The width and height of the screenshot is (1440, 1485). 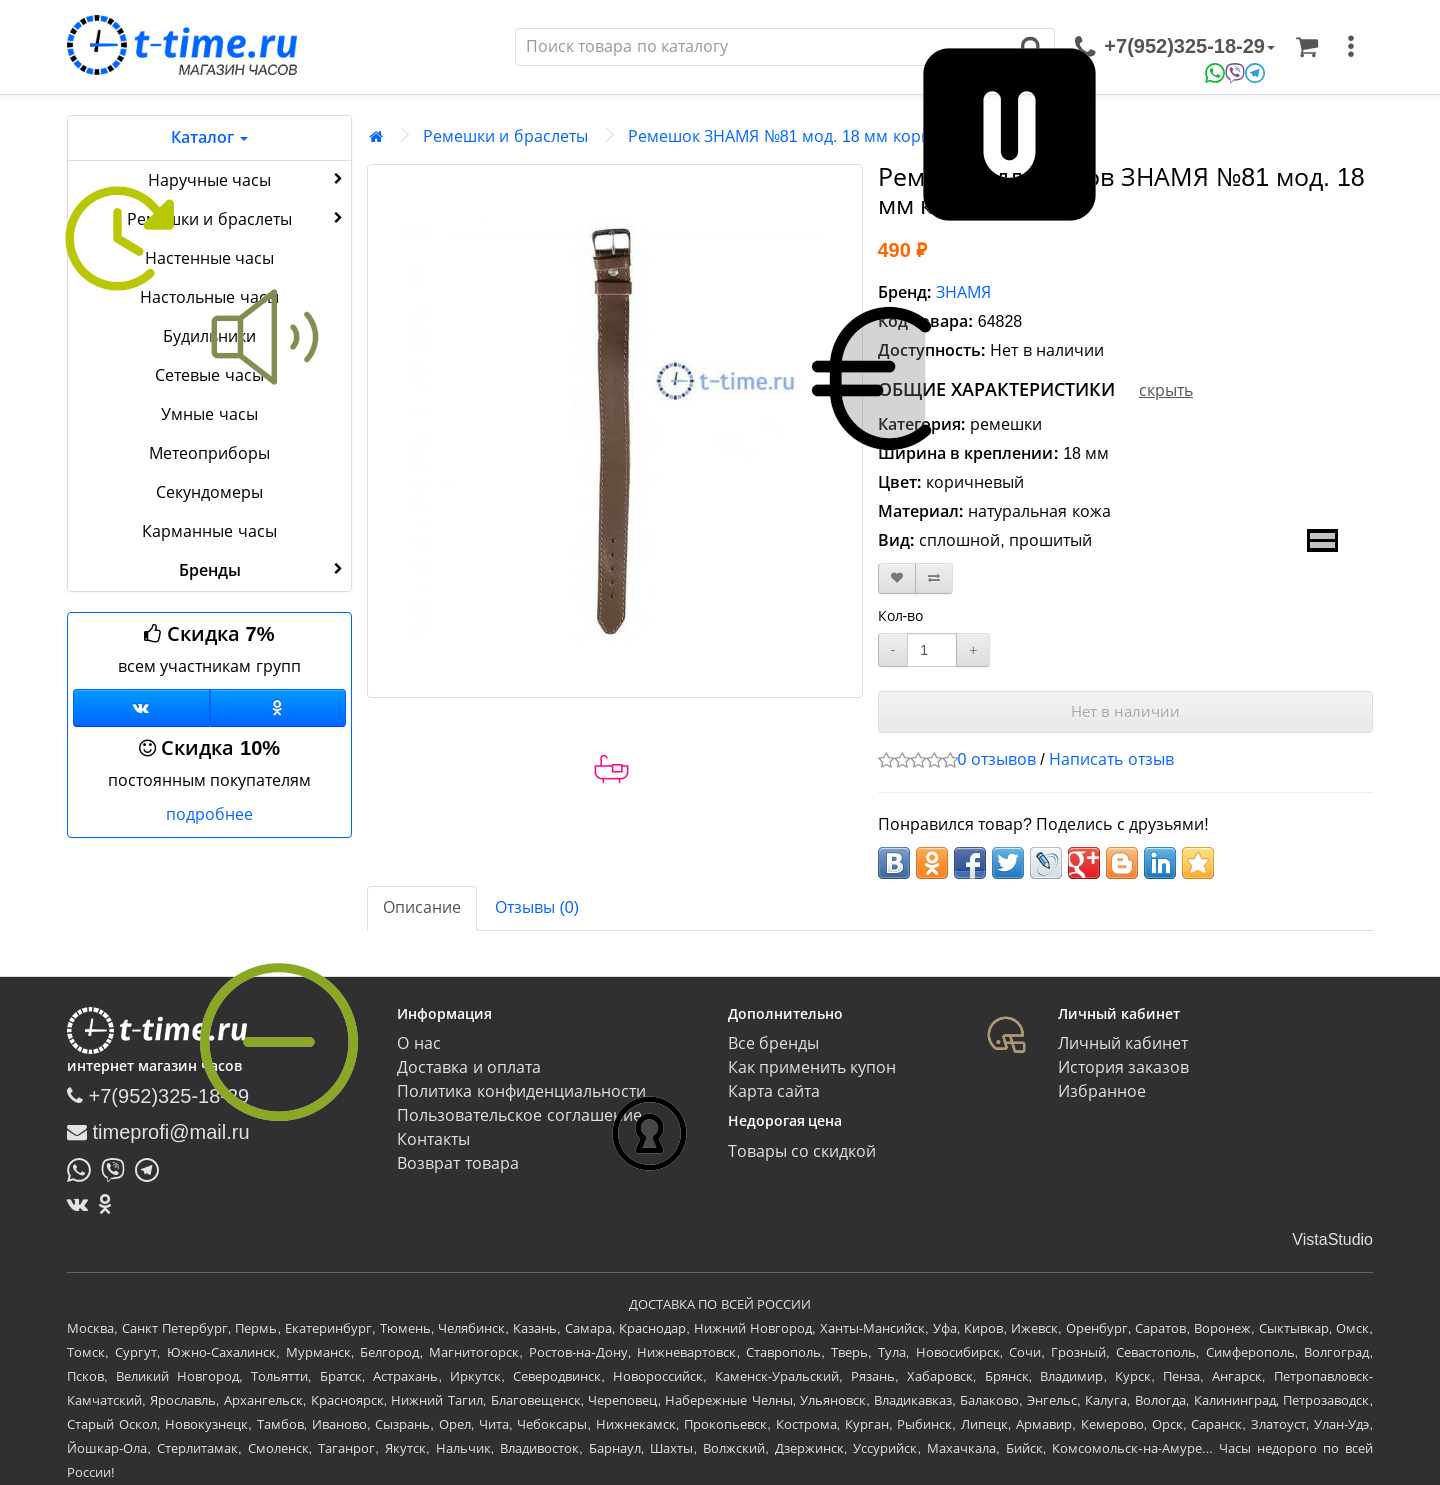 I want to click on restore from history, so click(x=117, y=238).